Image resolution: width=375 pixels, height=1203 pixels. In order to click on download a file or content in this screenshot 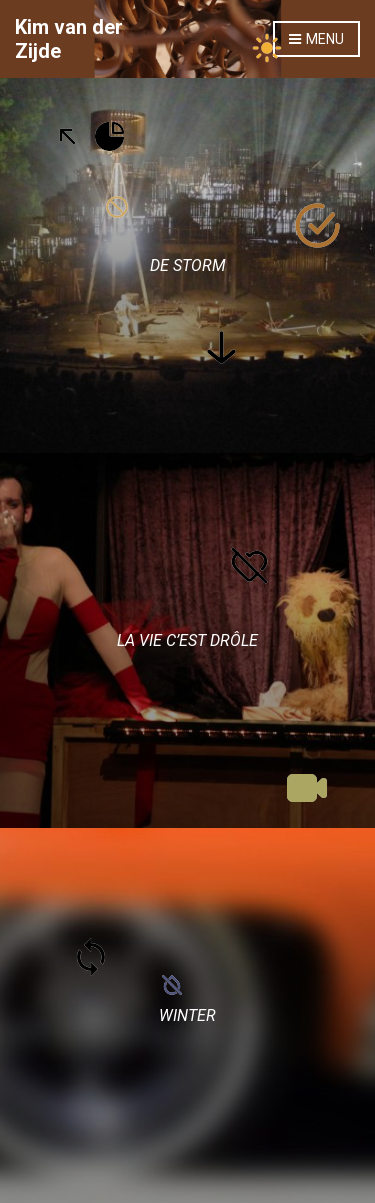, I will do `click(221, 347)`.